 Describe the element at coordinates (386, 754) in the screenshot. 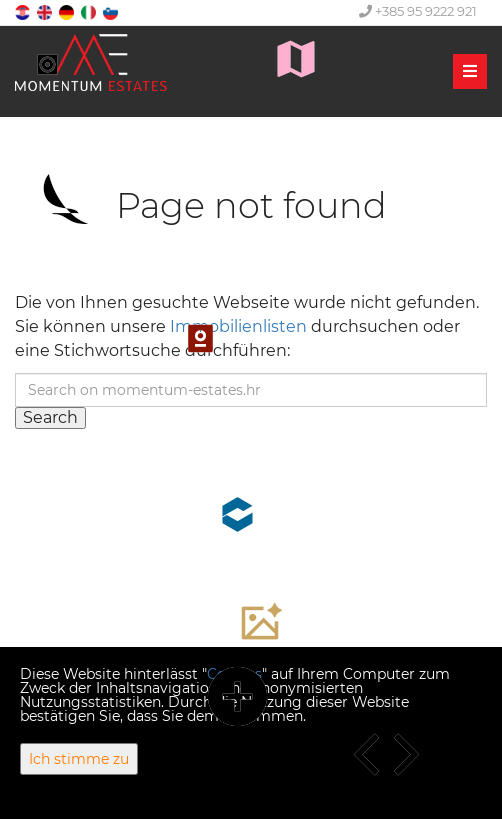

I see `view or edit source code` at that location.